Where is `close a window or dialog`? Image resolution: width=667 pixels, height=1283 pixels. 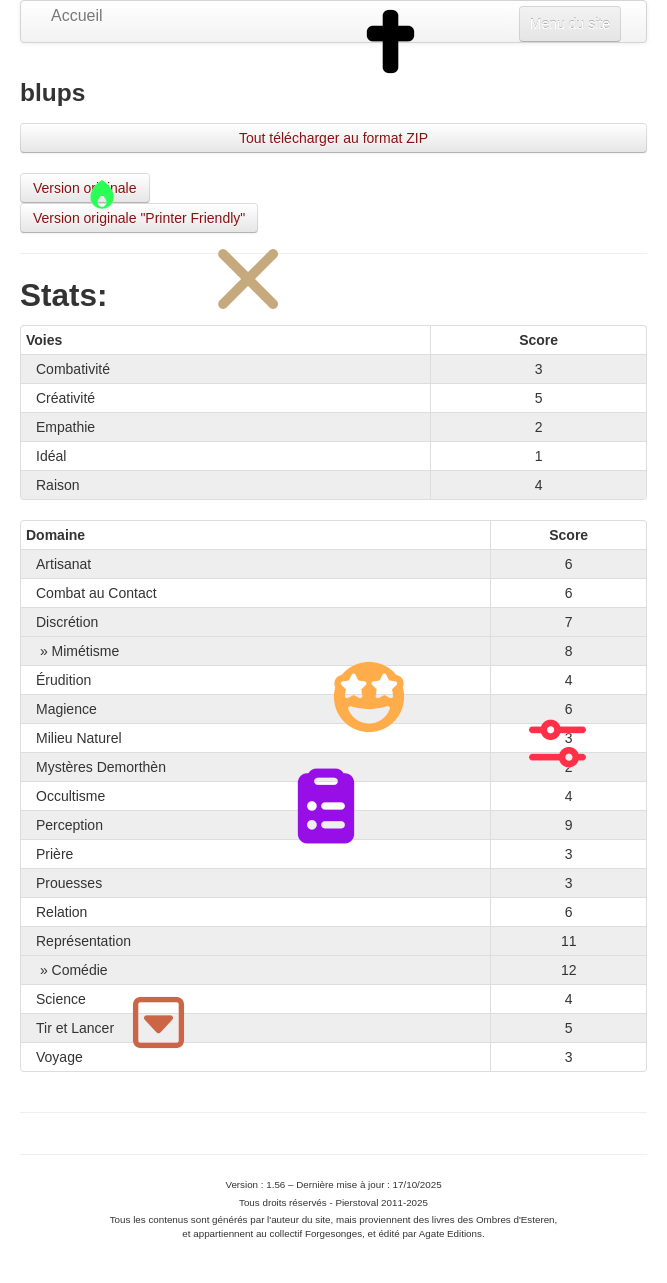 close a window or dialog is located at coordinates (248, 279).